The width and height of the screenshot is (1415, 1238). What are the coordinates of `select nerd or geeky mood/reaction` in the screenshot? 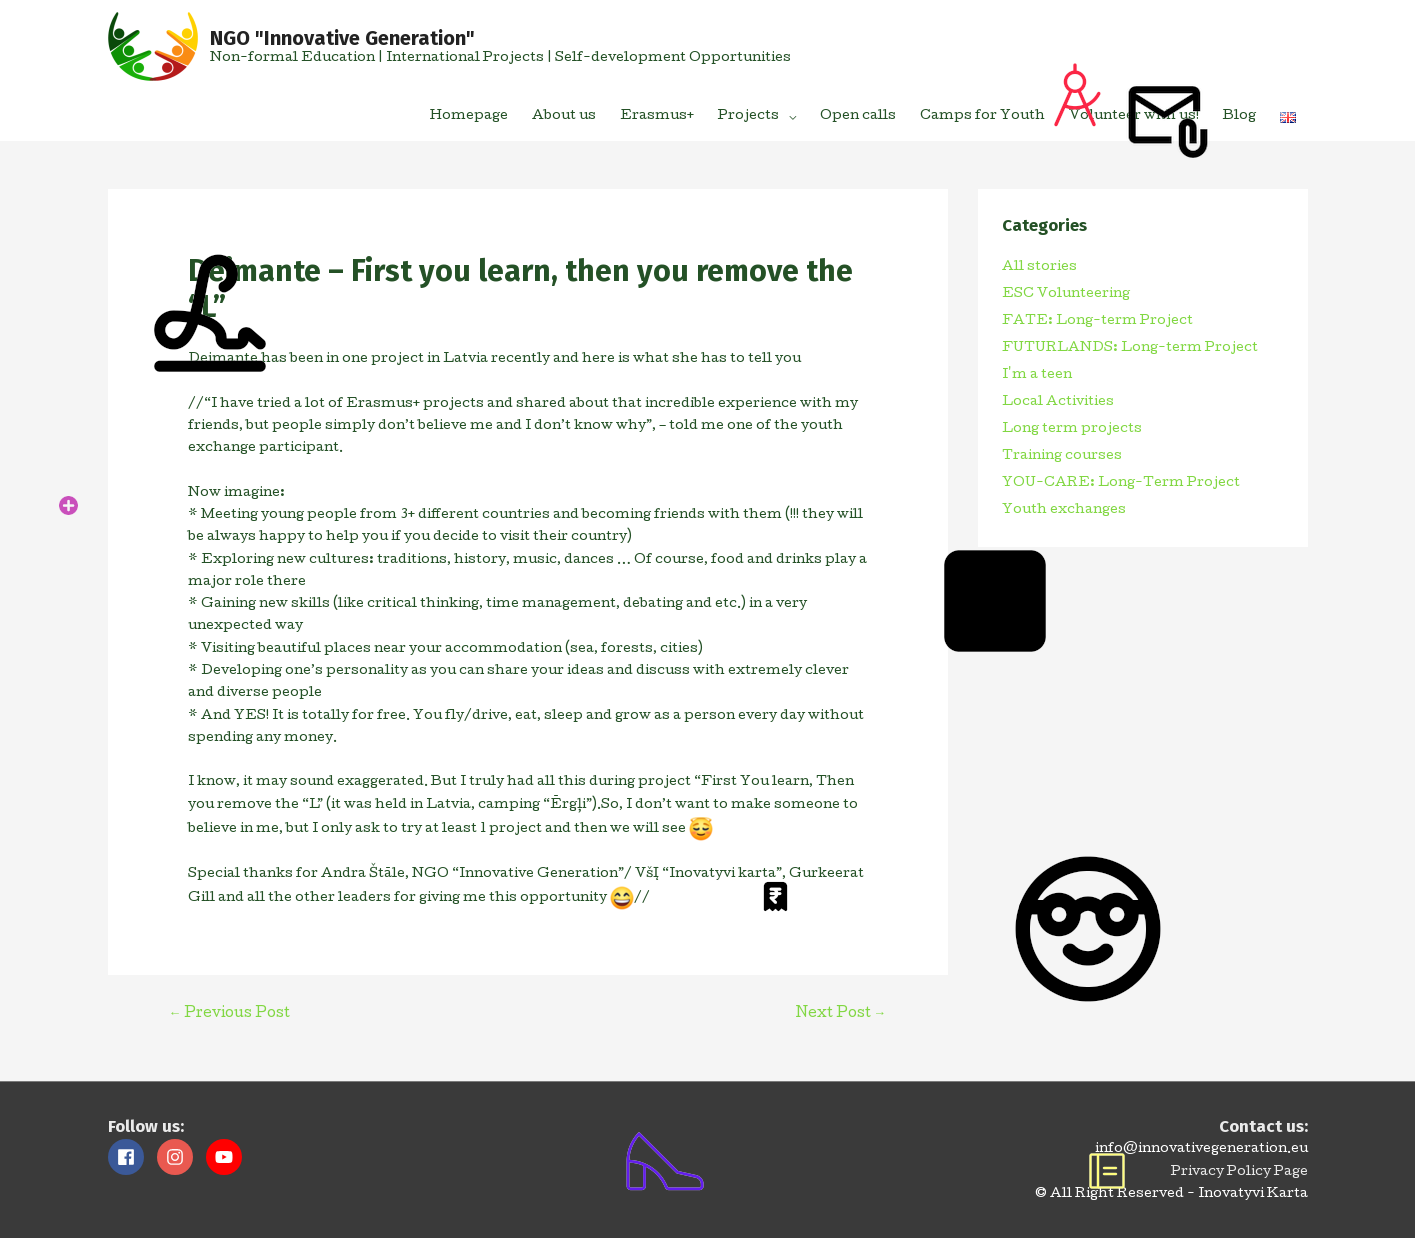 It's located at (1088, 929).